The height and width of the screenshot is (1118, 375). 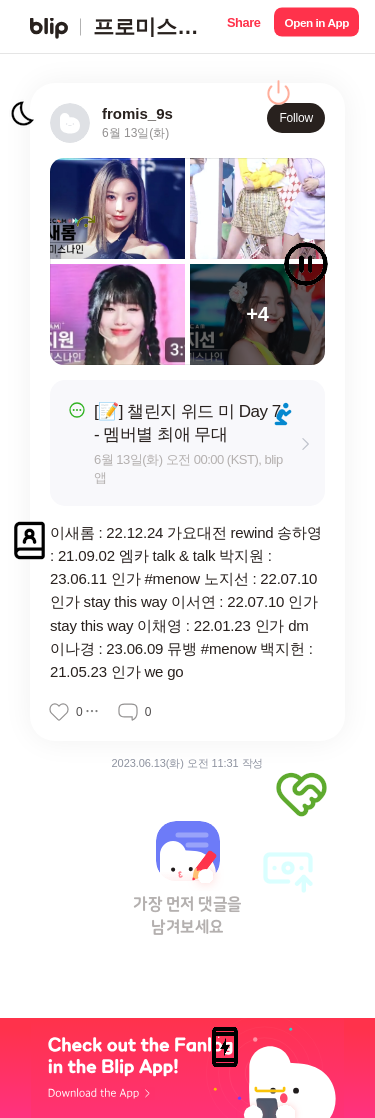 I want to click on view contact directory, so click(x=29, y=540).